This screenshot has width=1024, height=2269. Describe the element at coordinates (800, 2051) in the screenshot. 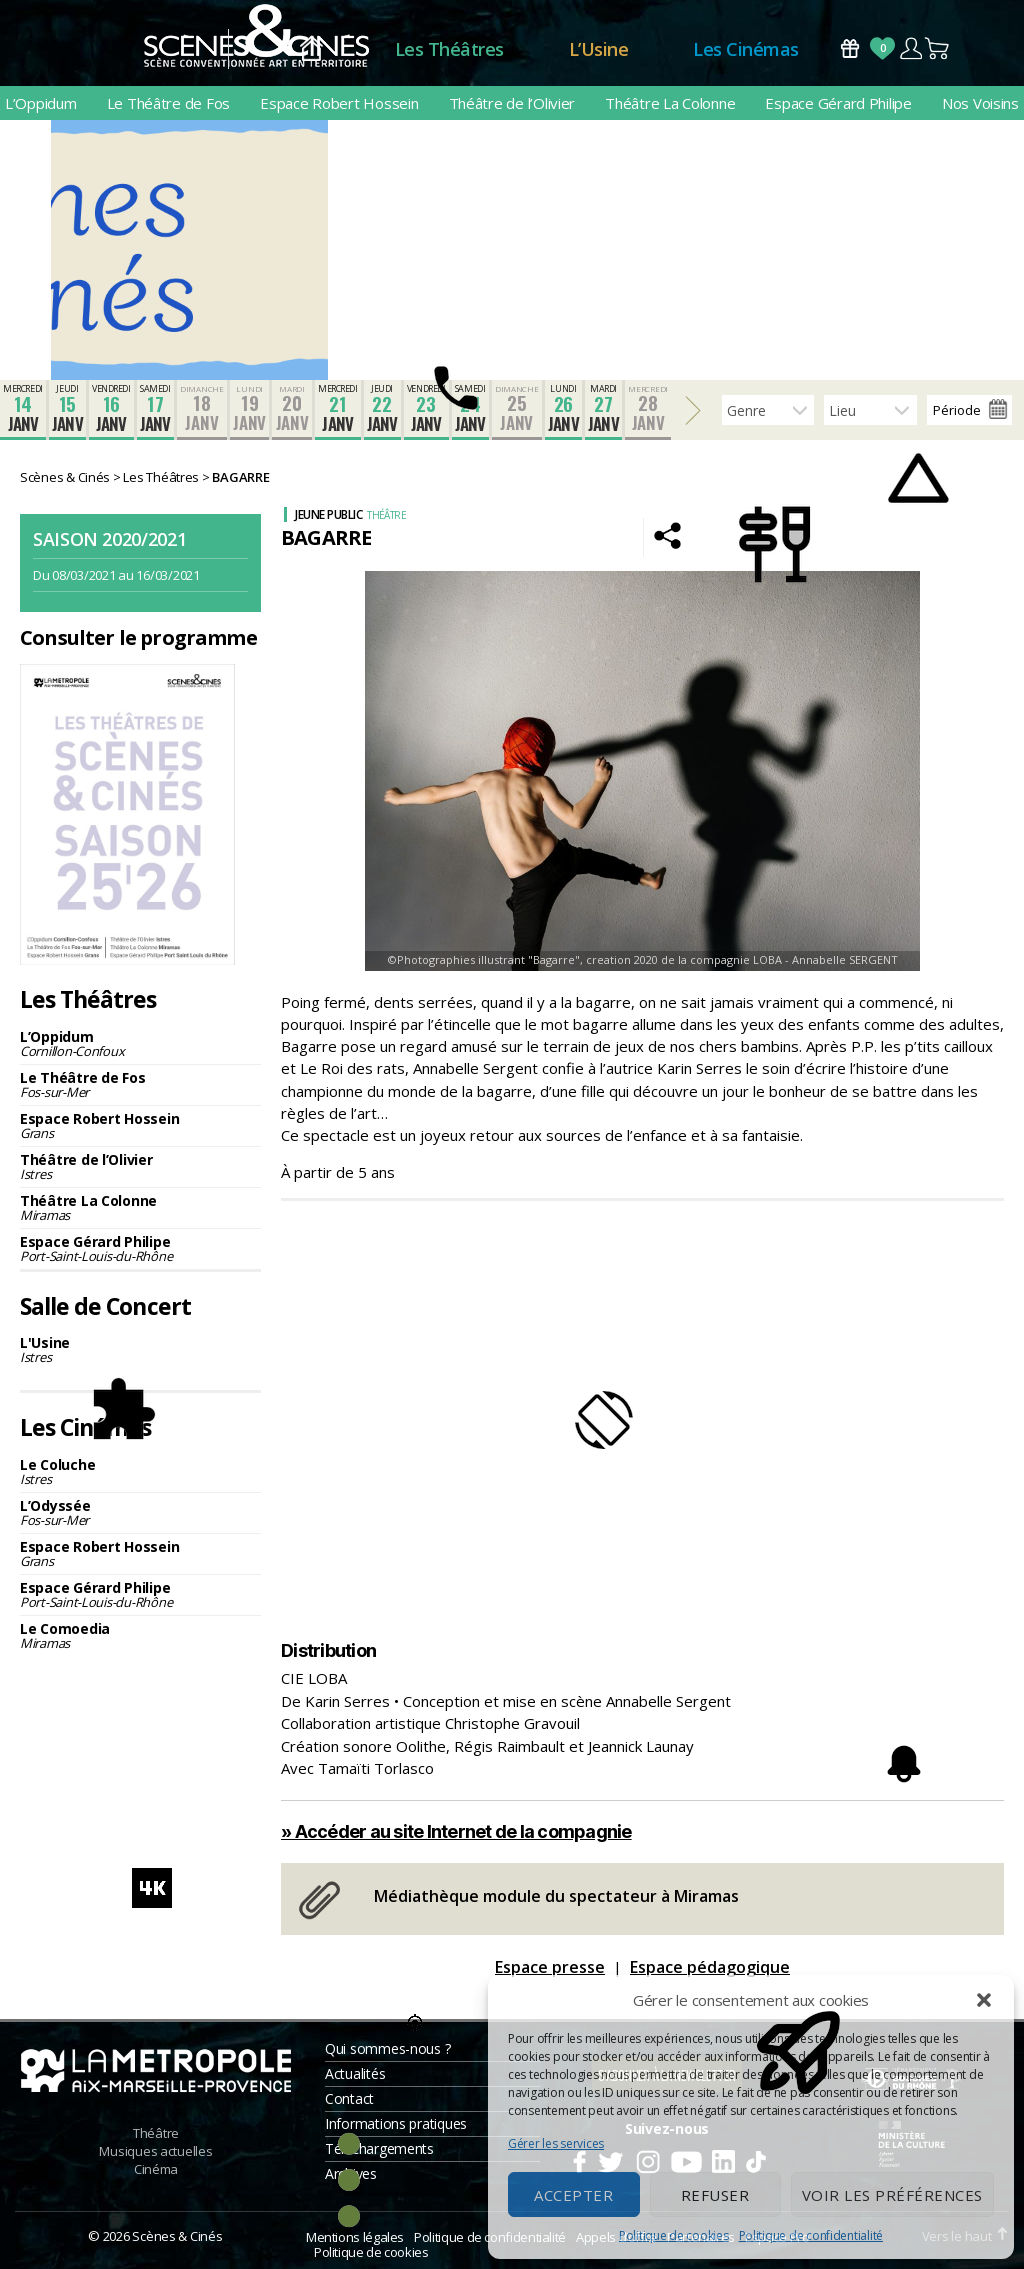

I see `launch or deploy a project` at that location.